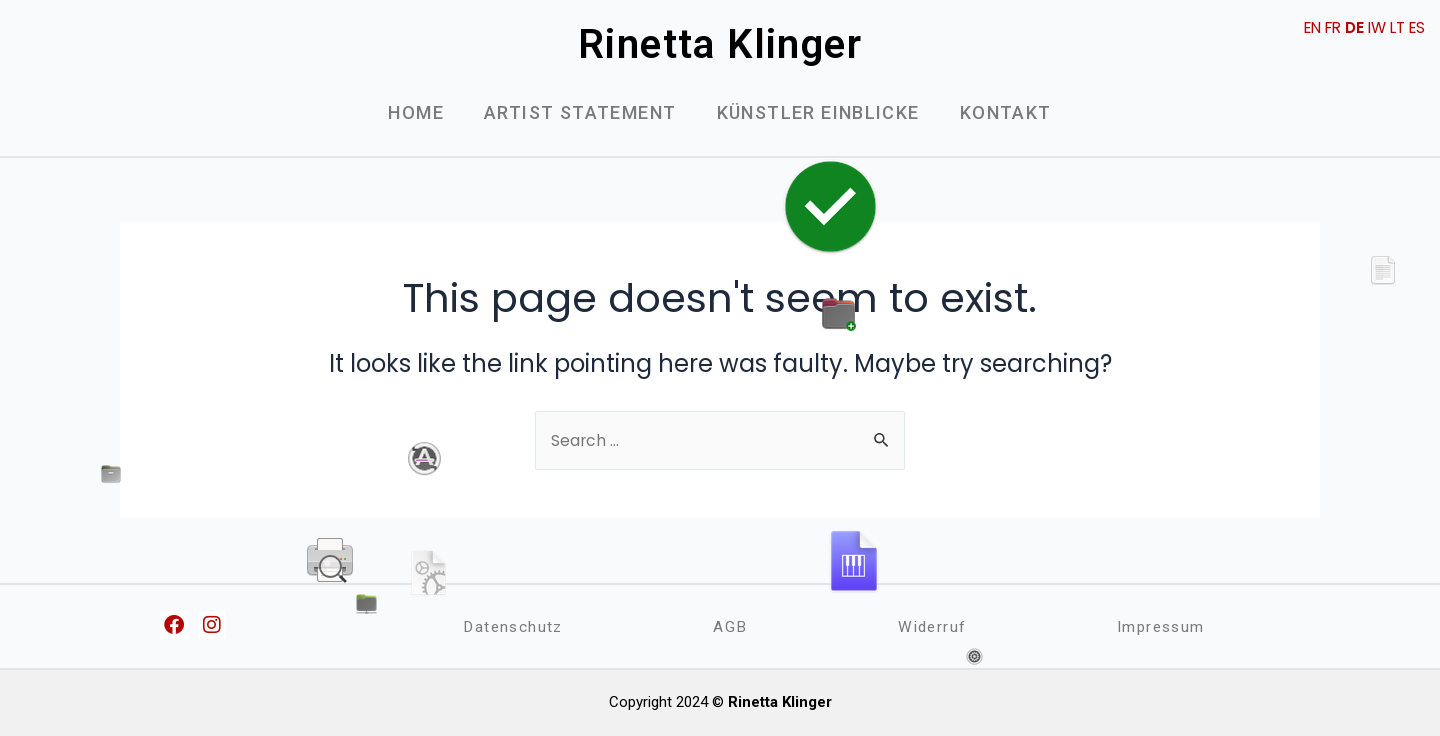 The height and width of the screenshot is (736, 1440). What do you see at coordinates (330, 560) in the screenshot?
I see `preview document before printing` at bounding box center [330, 560].